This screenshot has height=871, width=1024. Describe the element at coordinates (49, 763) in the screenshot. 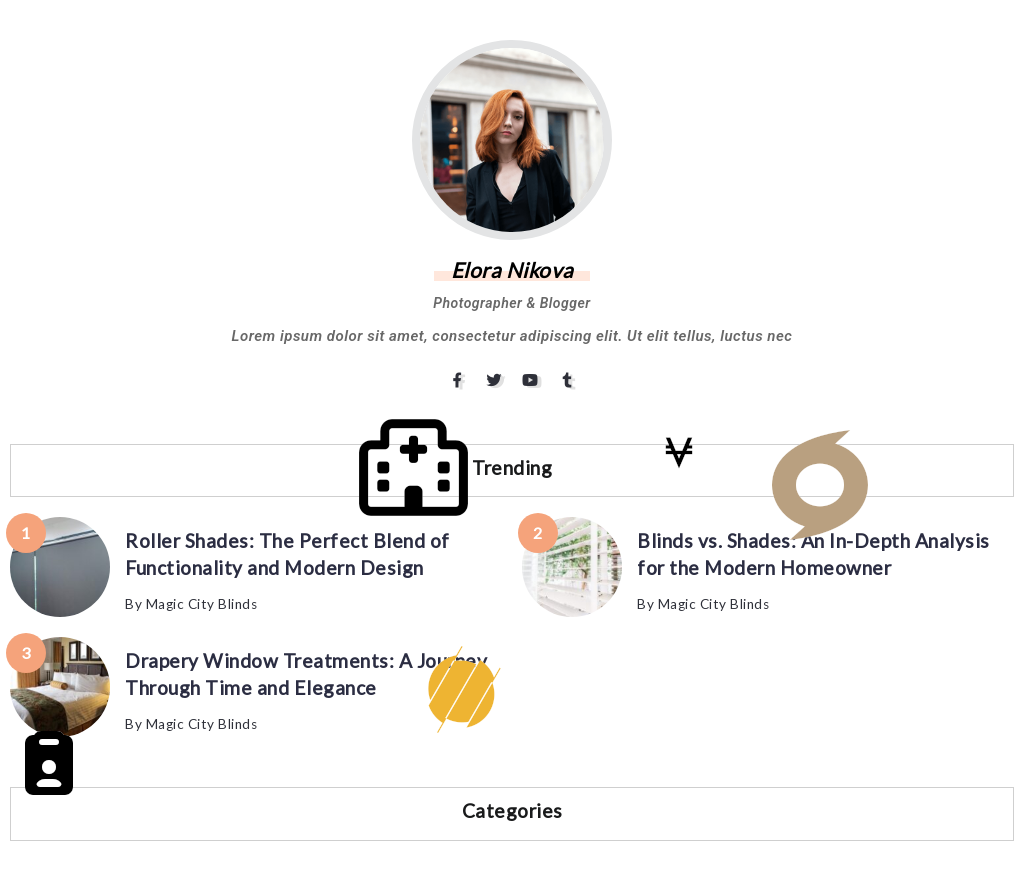

I see `view user profile or personnel record` at that location.